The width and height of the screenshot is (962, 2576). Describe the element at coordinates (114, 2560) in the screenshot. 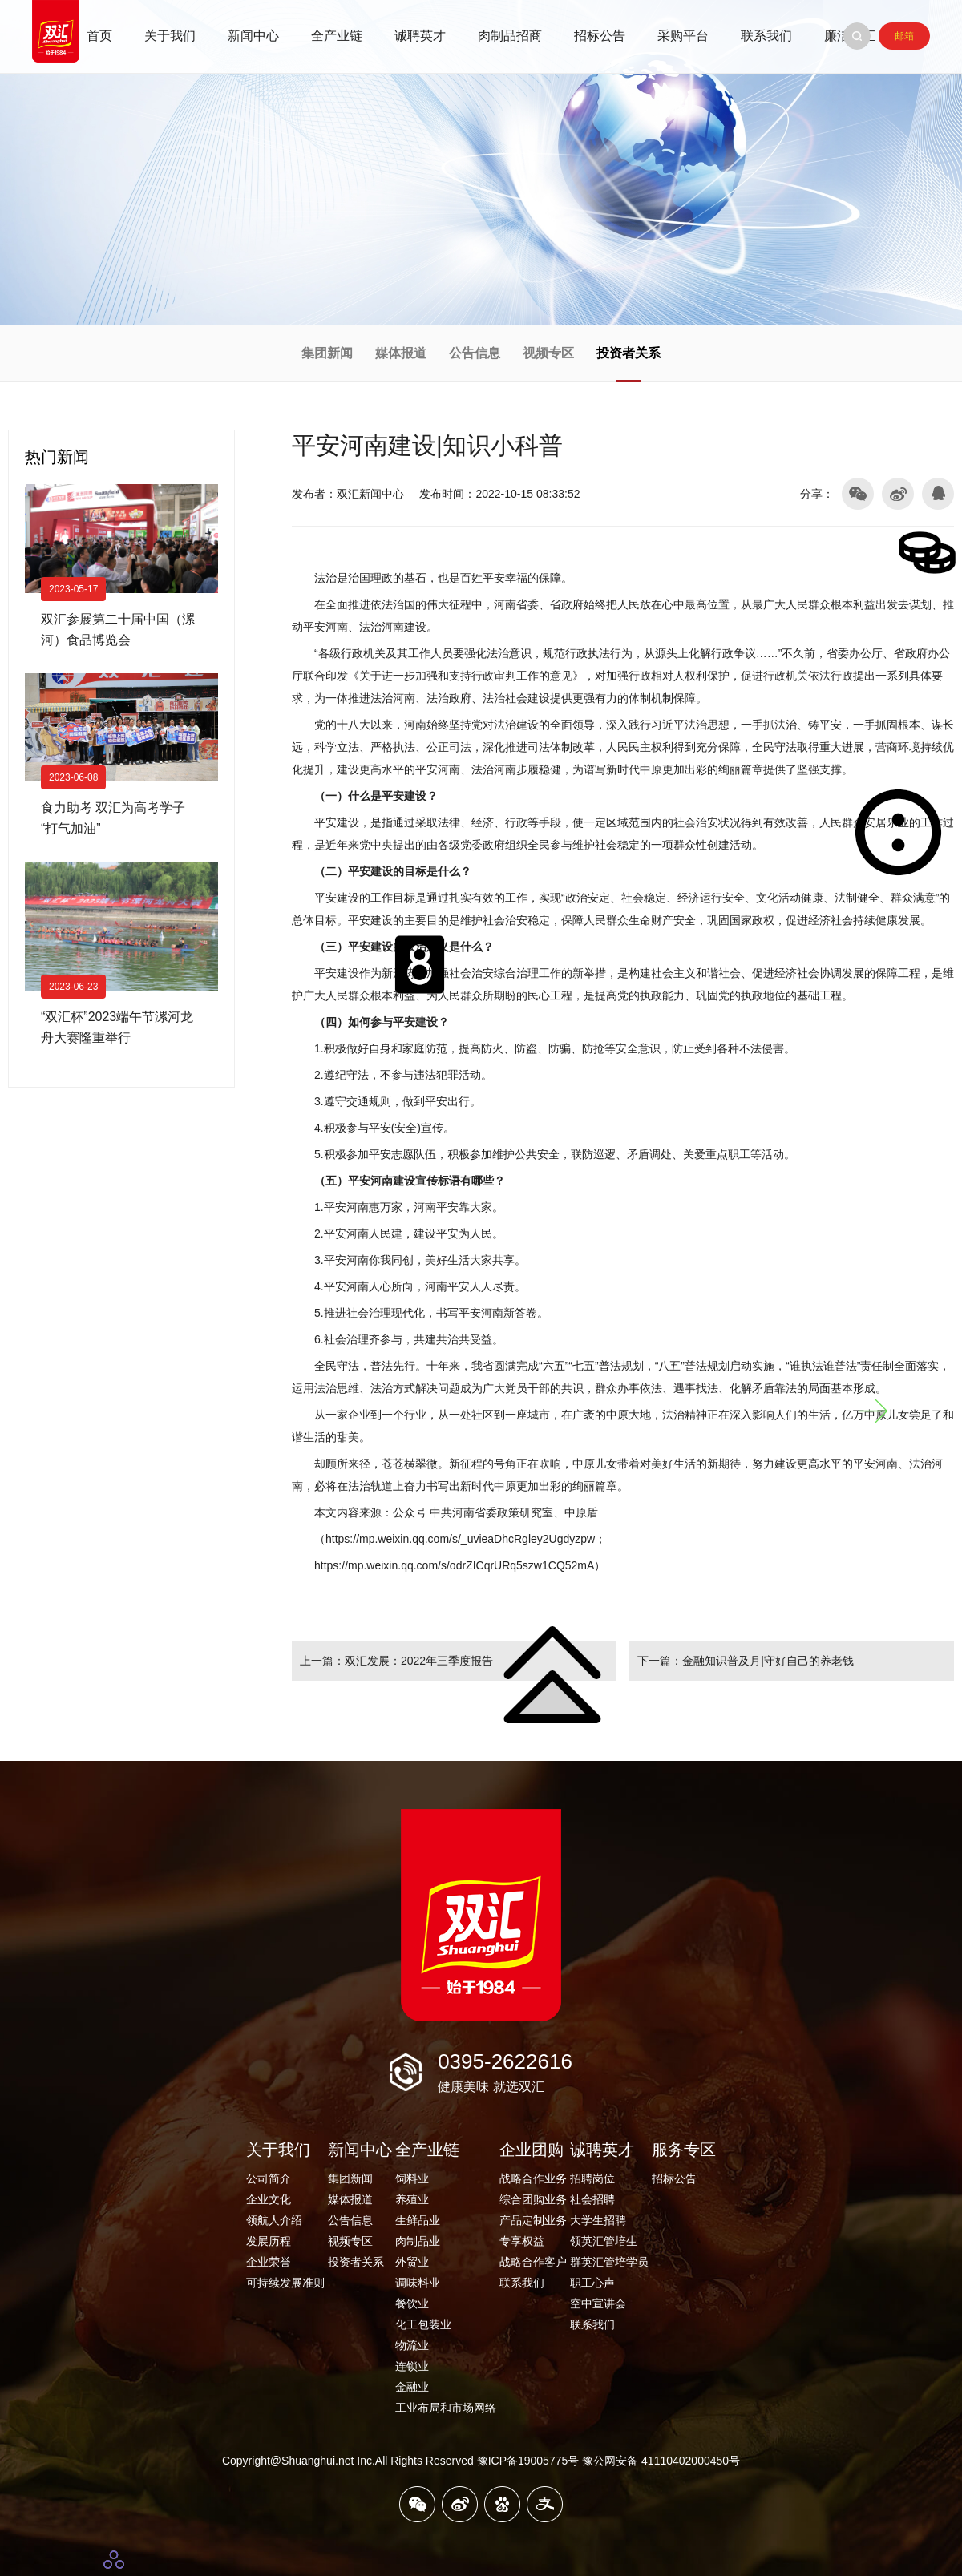

I see `group or cluster related items` at that location.